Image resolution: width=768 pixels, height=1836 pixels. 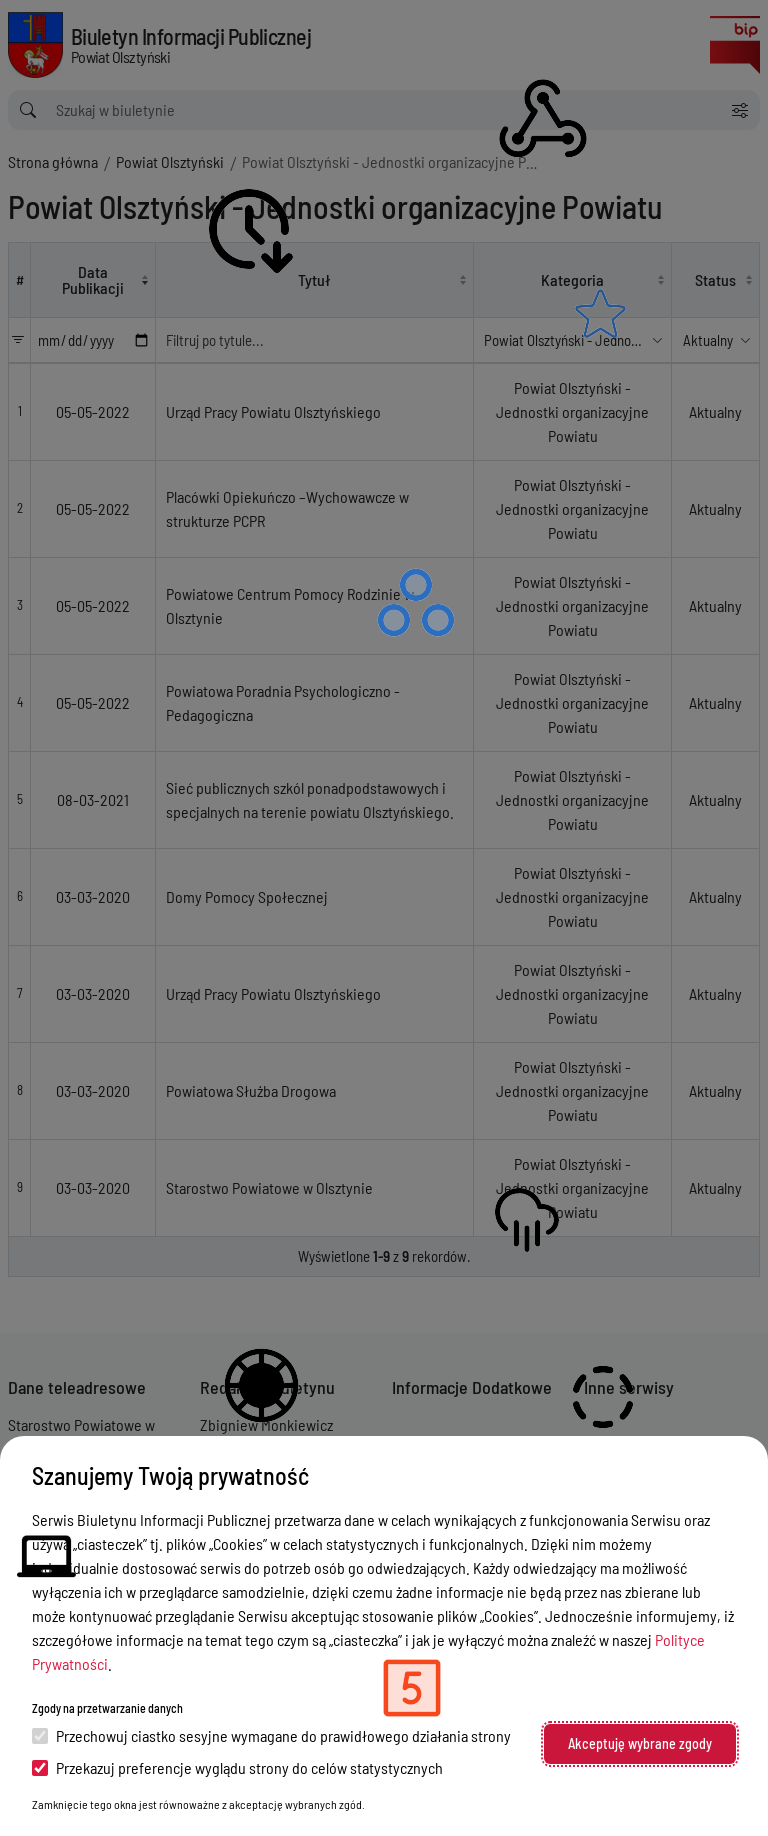 I want to click on select or input the number five, so click(x=412, y=1688).